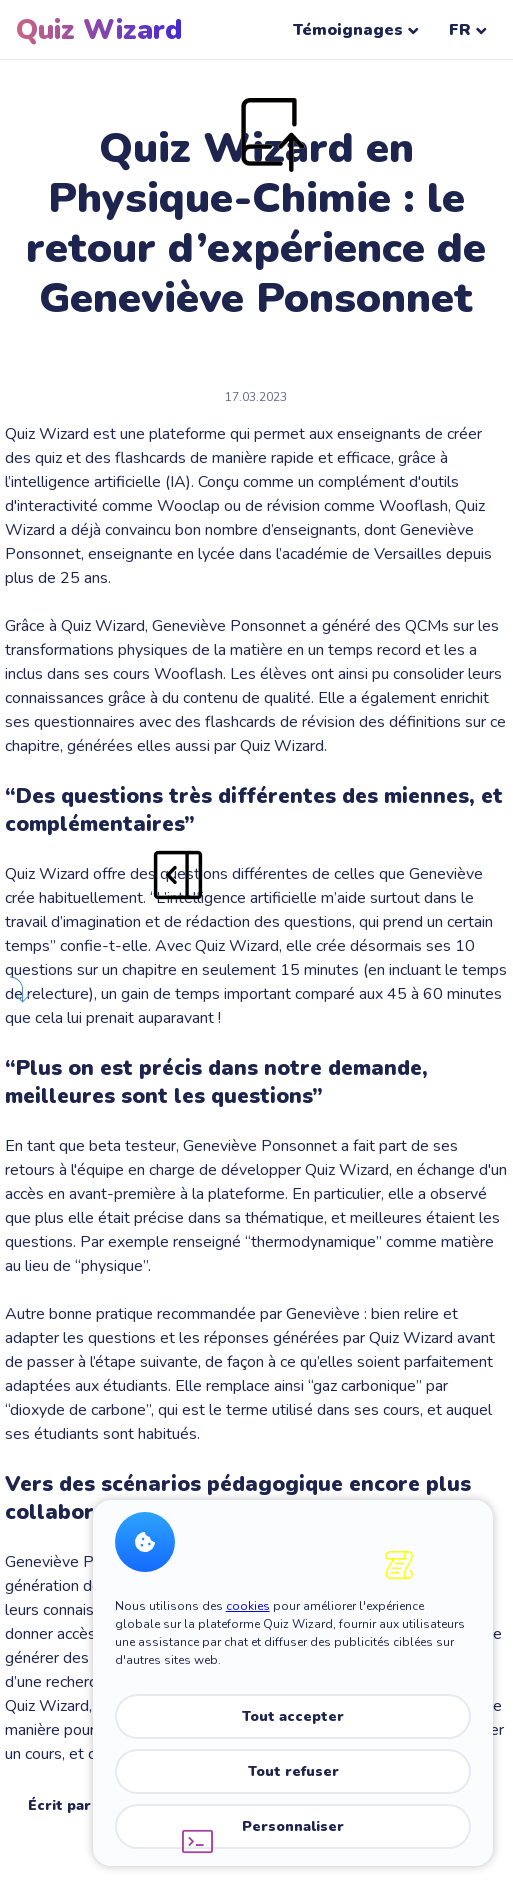  I want to click on view activity log or history, so click(399, 1565).